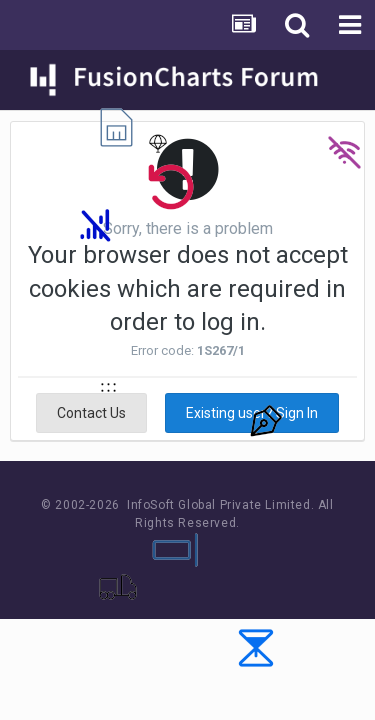 The image size is (375, 720). I want to click on manage sim card settings, so click(116, 127).